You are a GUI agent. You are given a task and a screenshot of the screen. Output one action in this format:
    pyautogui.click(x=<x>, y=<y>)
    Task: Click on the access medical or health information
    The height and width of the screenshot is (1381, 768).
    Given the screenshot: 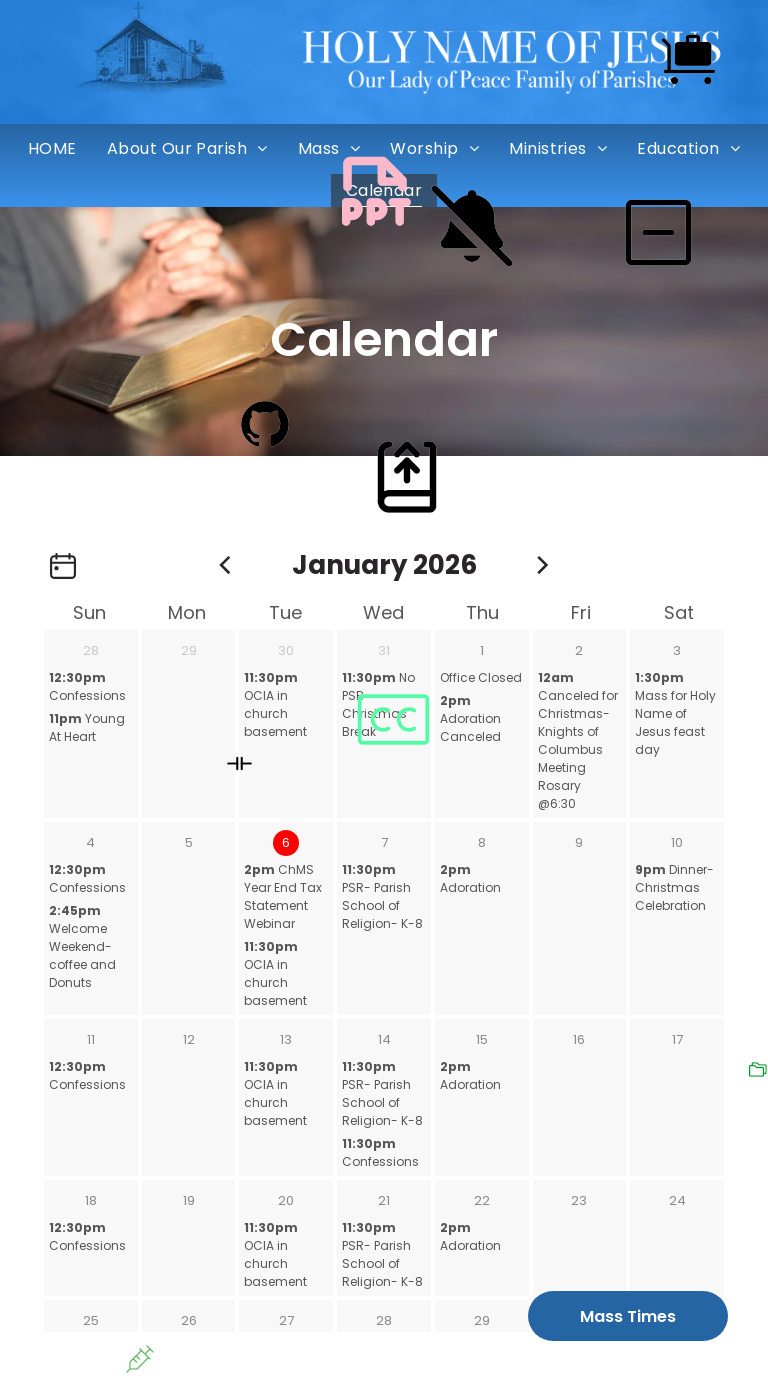 What is the action you would take?
    pyautogui.click(x=140, y=1359)
    